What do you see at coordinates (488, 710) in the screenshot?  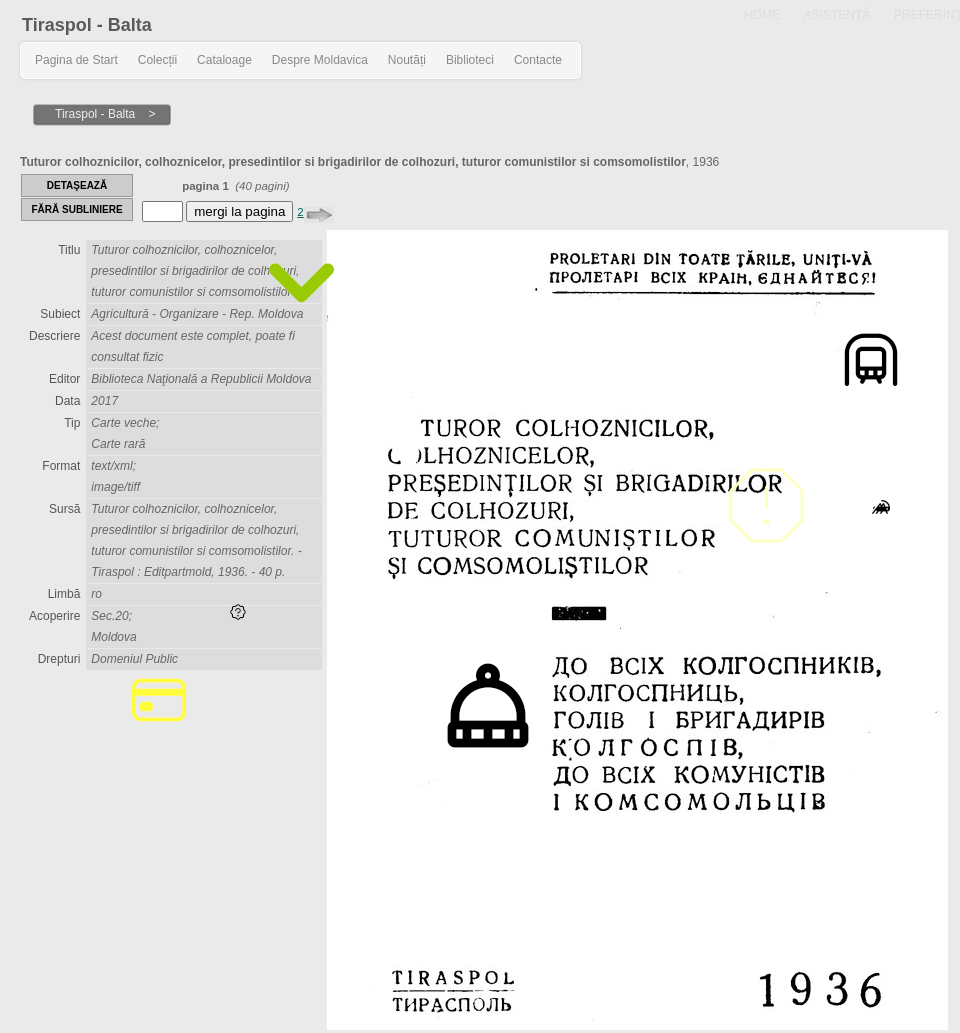 I see `select winter or cold weather category` at bounding box center [488, 710].